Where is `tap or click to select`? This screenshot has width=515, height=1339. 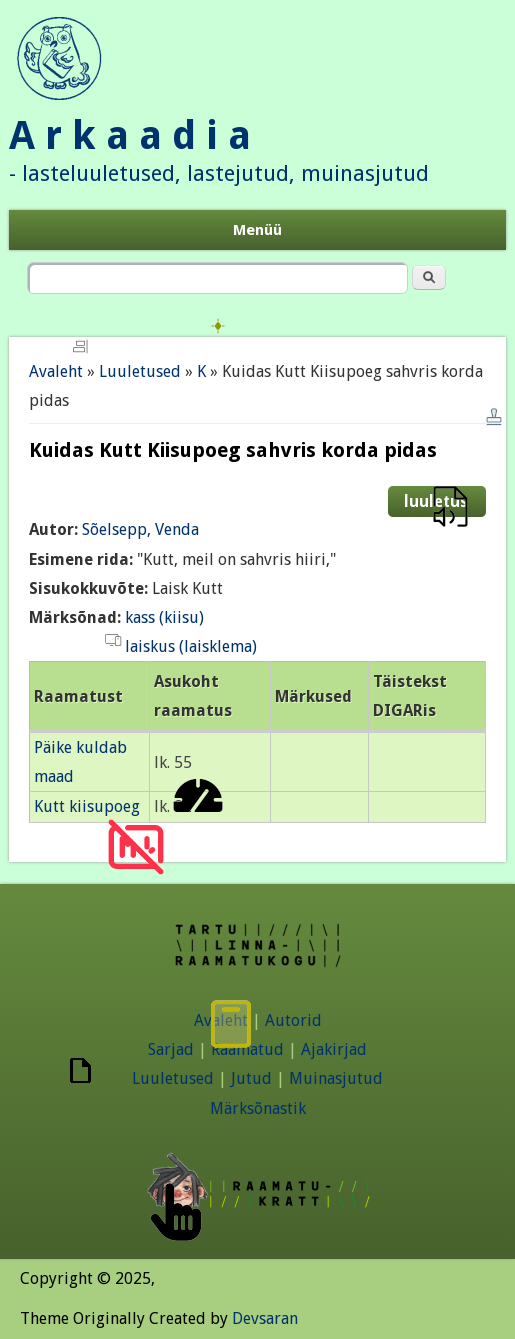 tap or click to select is located at coordinates (176, 1212).